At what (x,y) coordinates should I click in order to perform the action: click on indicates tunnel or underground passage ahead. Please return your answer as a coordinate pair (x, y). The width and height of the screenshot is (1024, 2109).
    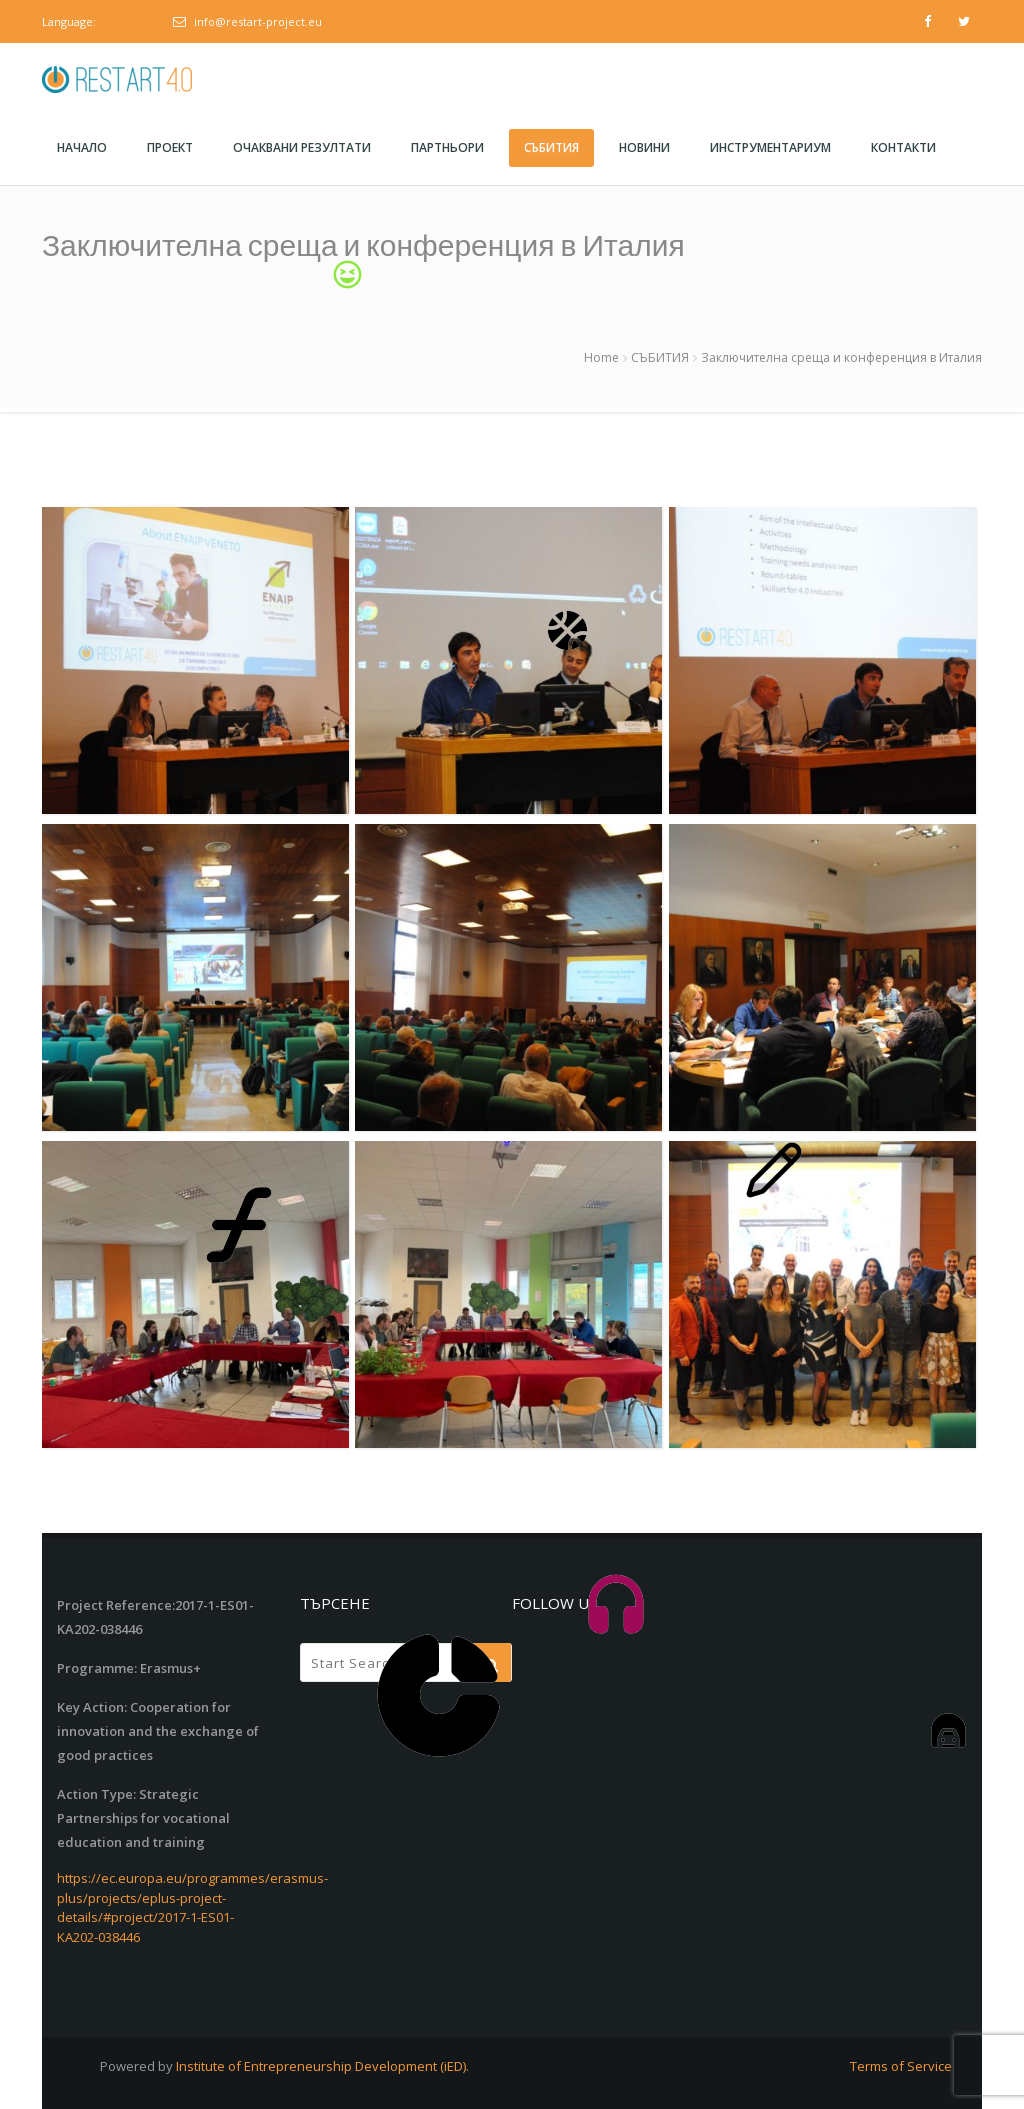
    Looking at the image, I should click on (948, 1730).